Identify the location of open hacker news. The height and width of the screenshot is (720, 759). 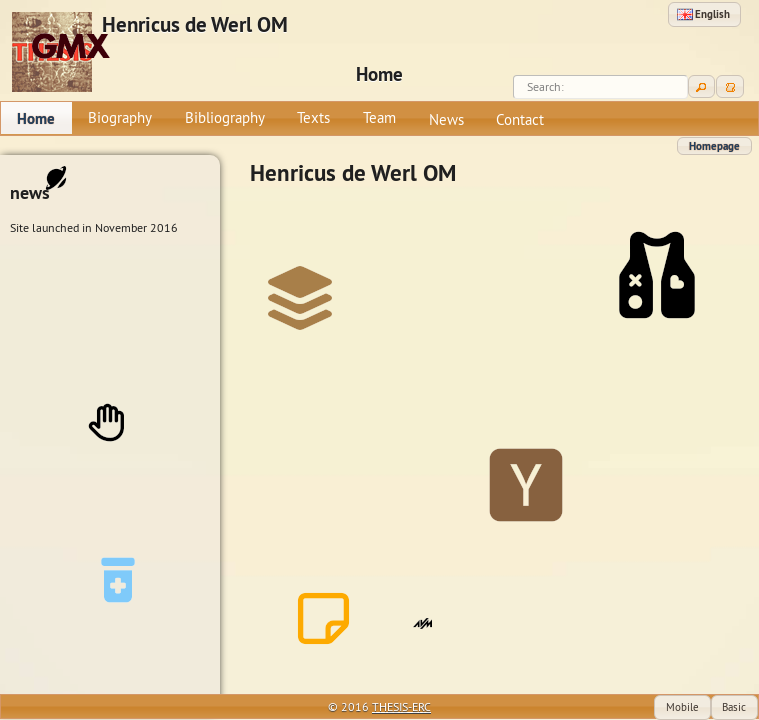
(526, 485).